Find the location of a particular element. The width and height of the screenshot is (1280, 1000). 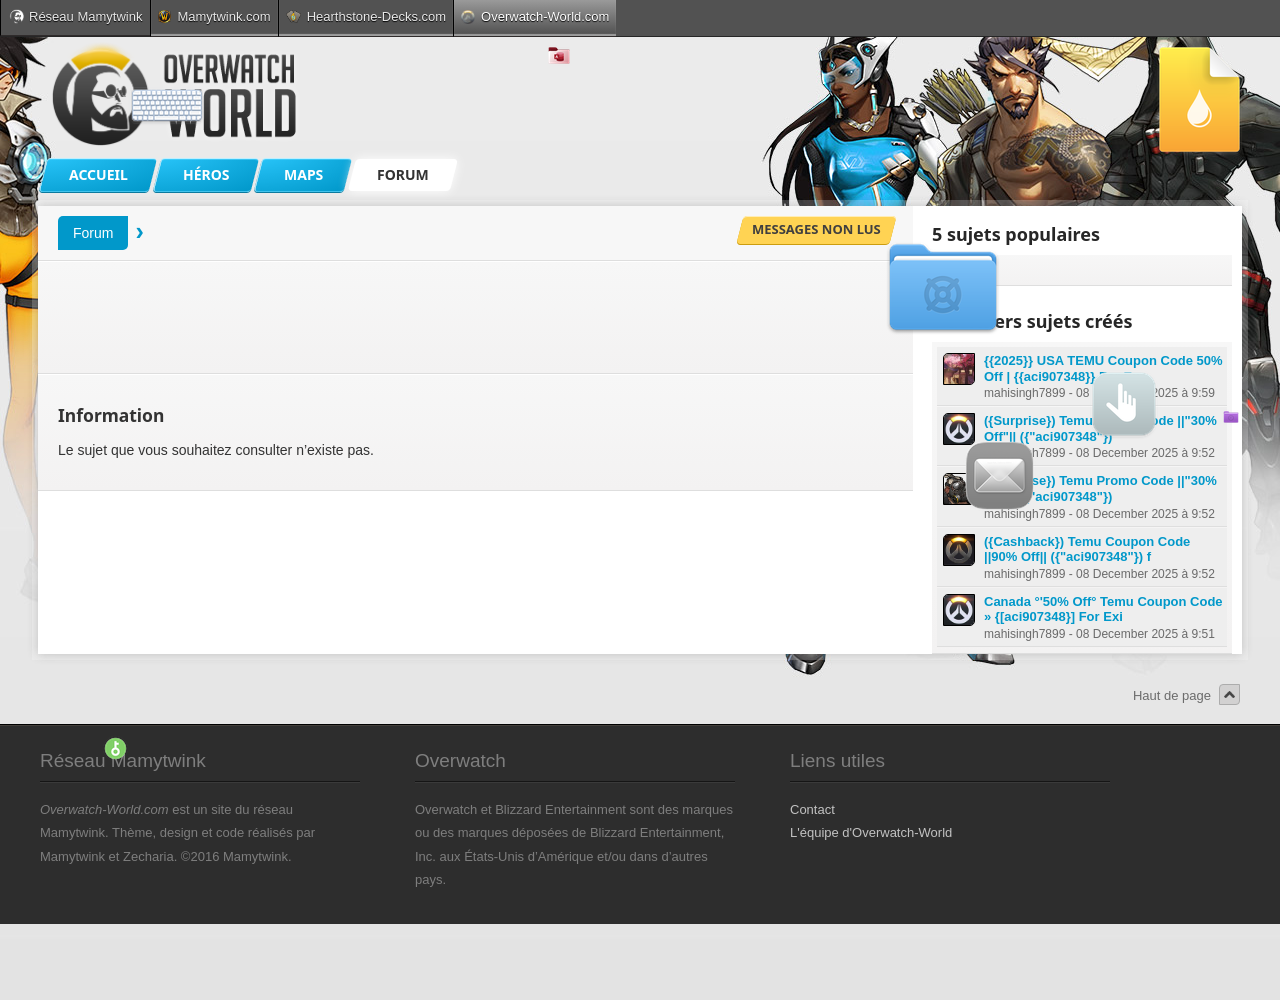

indicates keyboard connected via bluetooth is located at coordinates (167, 106).